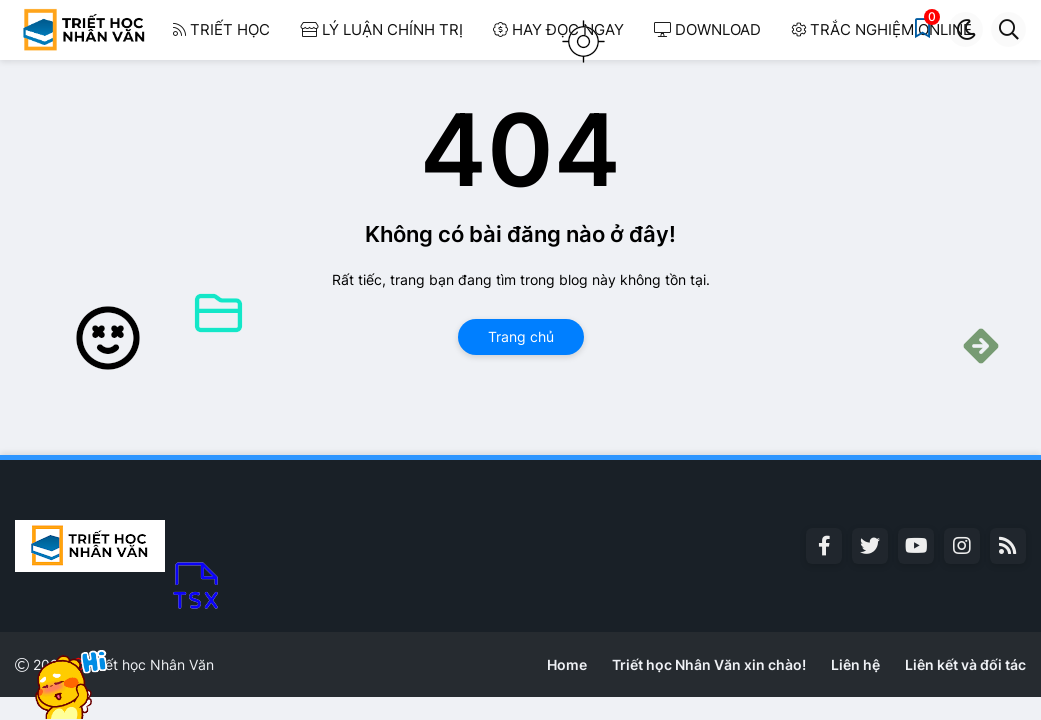 This screenshot has width=1041, height=720. What do you see at coordinates (196, 587) in the screenshot?
I see `a typescript react (.tsx) file` at bounding box center [196, 587].